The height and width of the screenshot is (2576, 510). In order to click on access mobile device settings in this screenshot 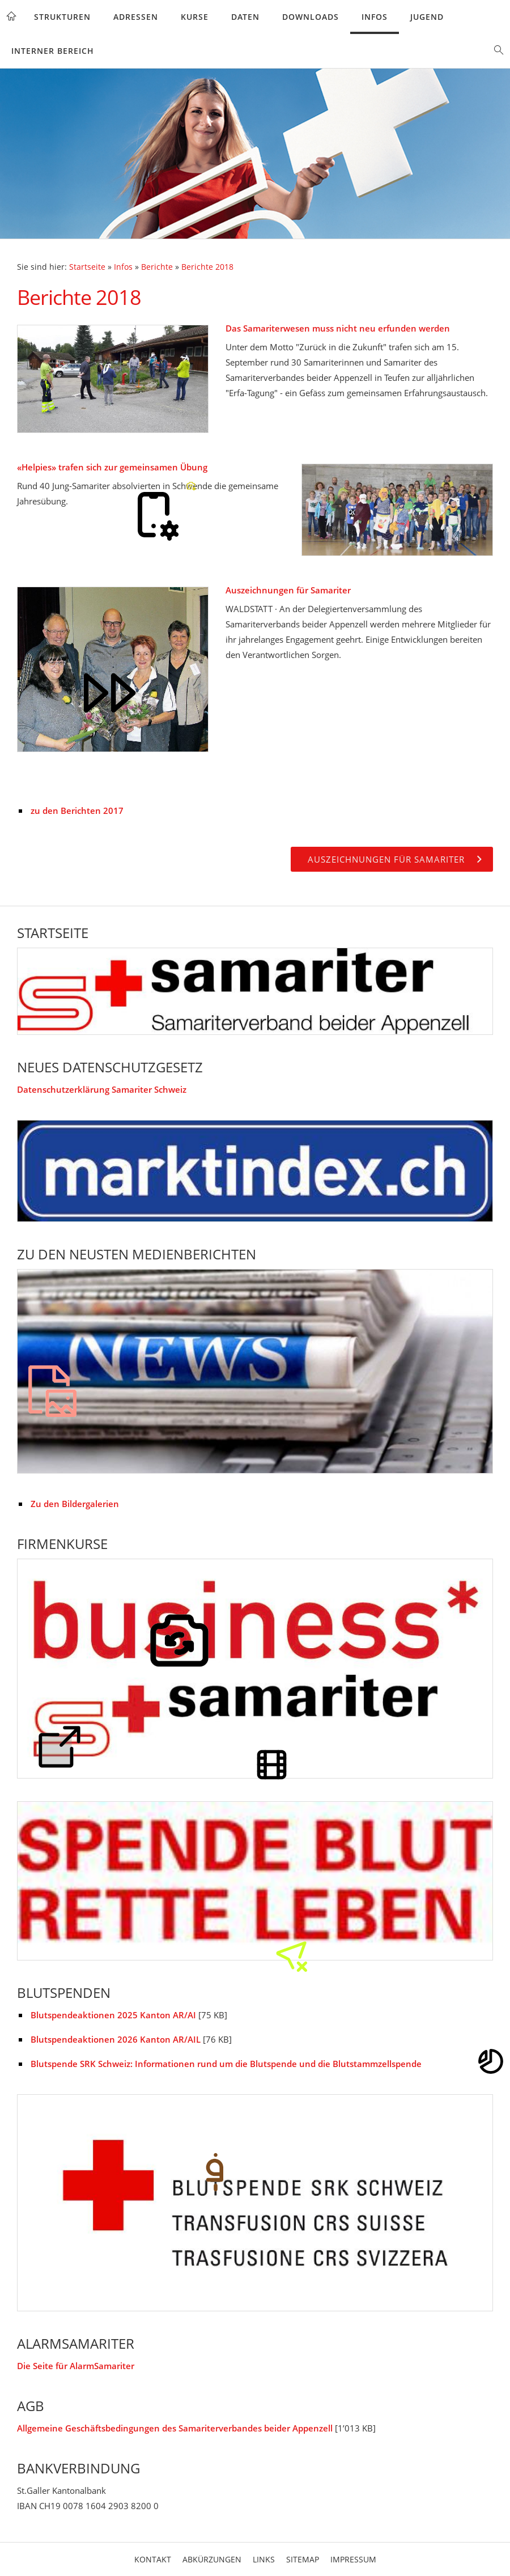, I will do `click(154, 515)`.